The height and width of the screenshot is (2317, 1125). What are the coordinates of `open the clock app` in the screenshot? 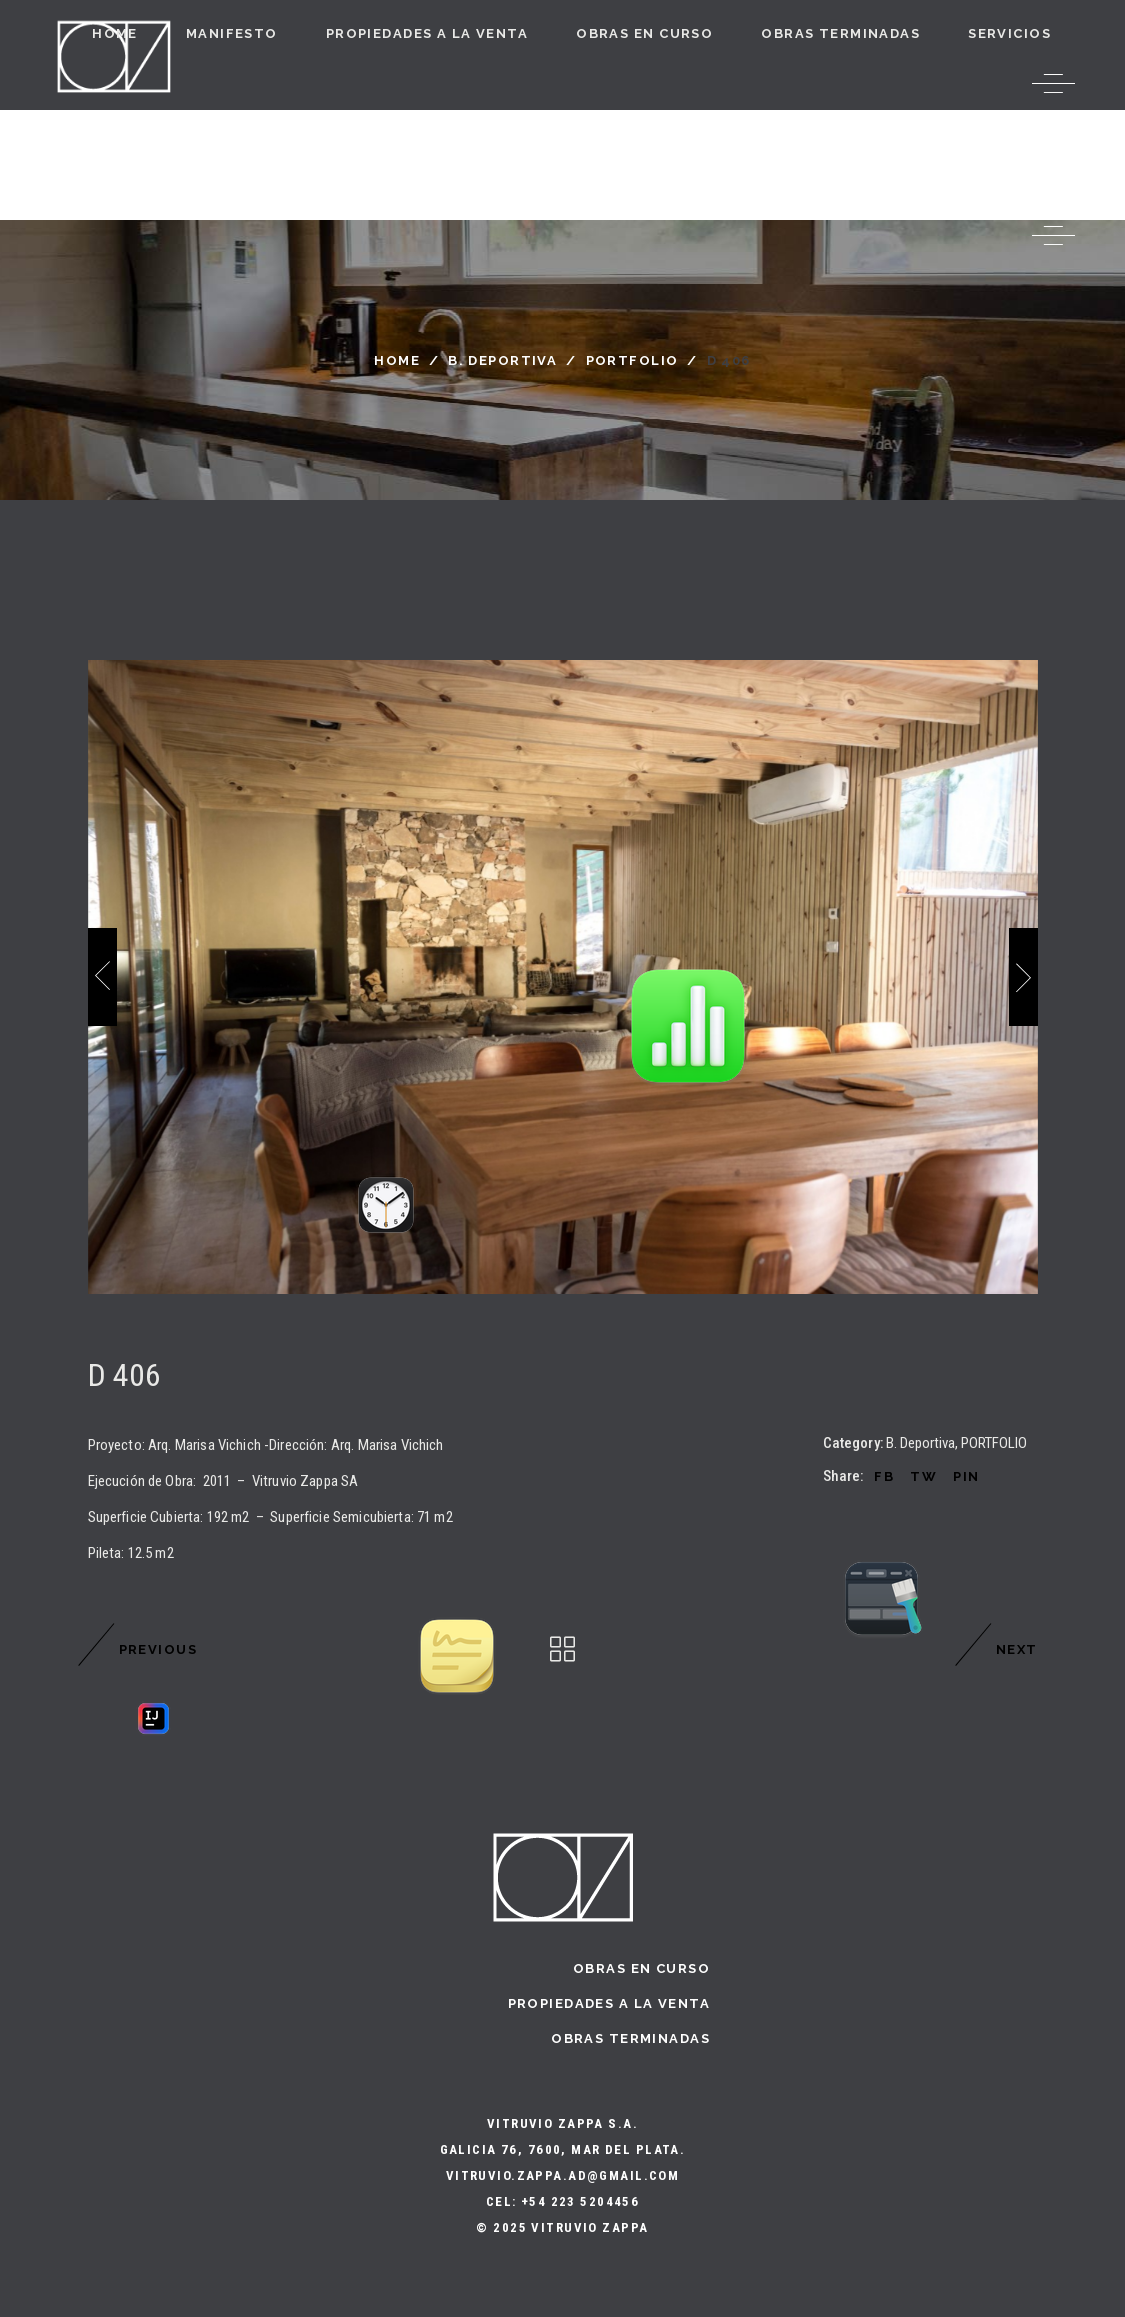 It's located at (386, 1205).